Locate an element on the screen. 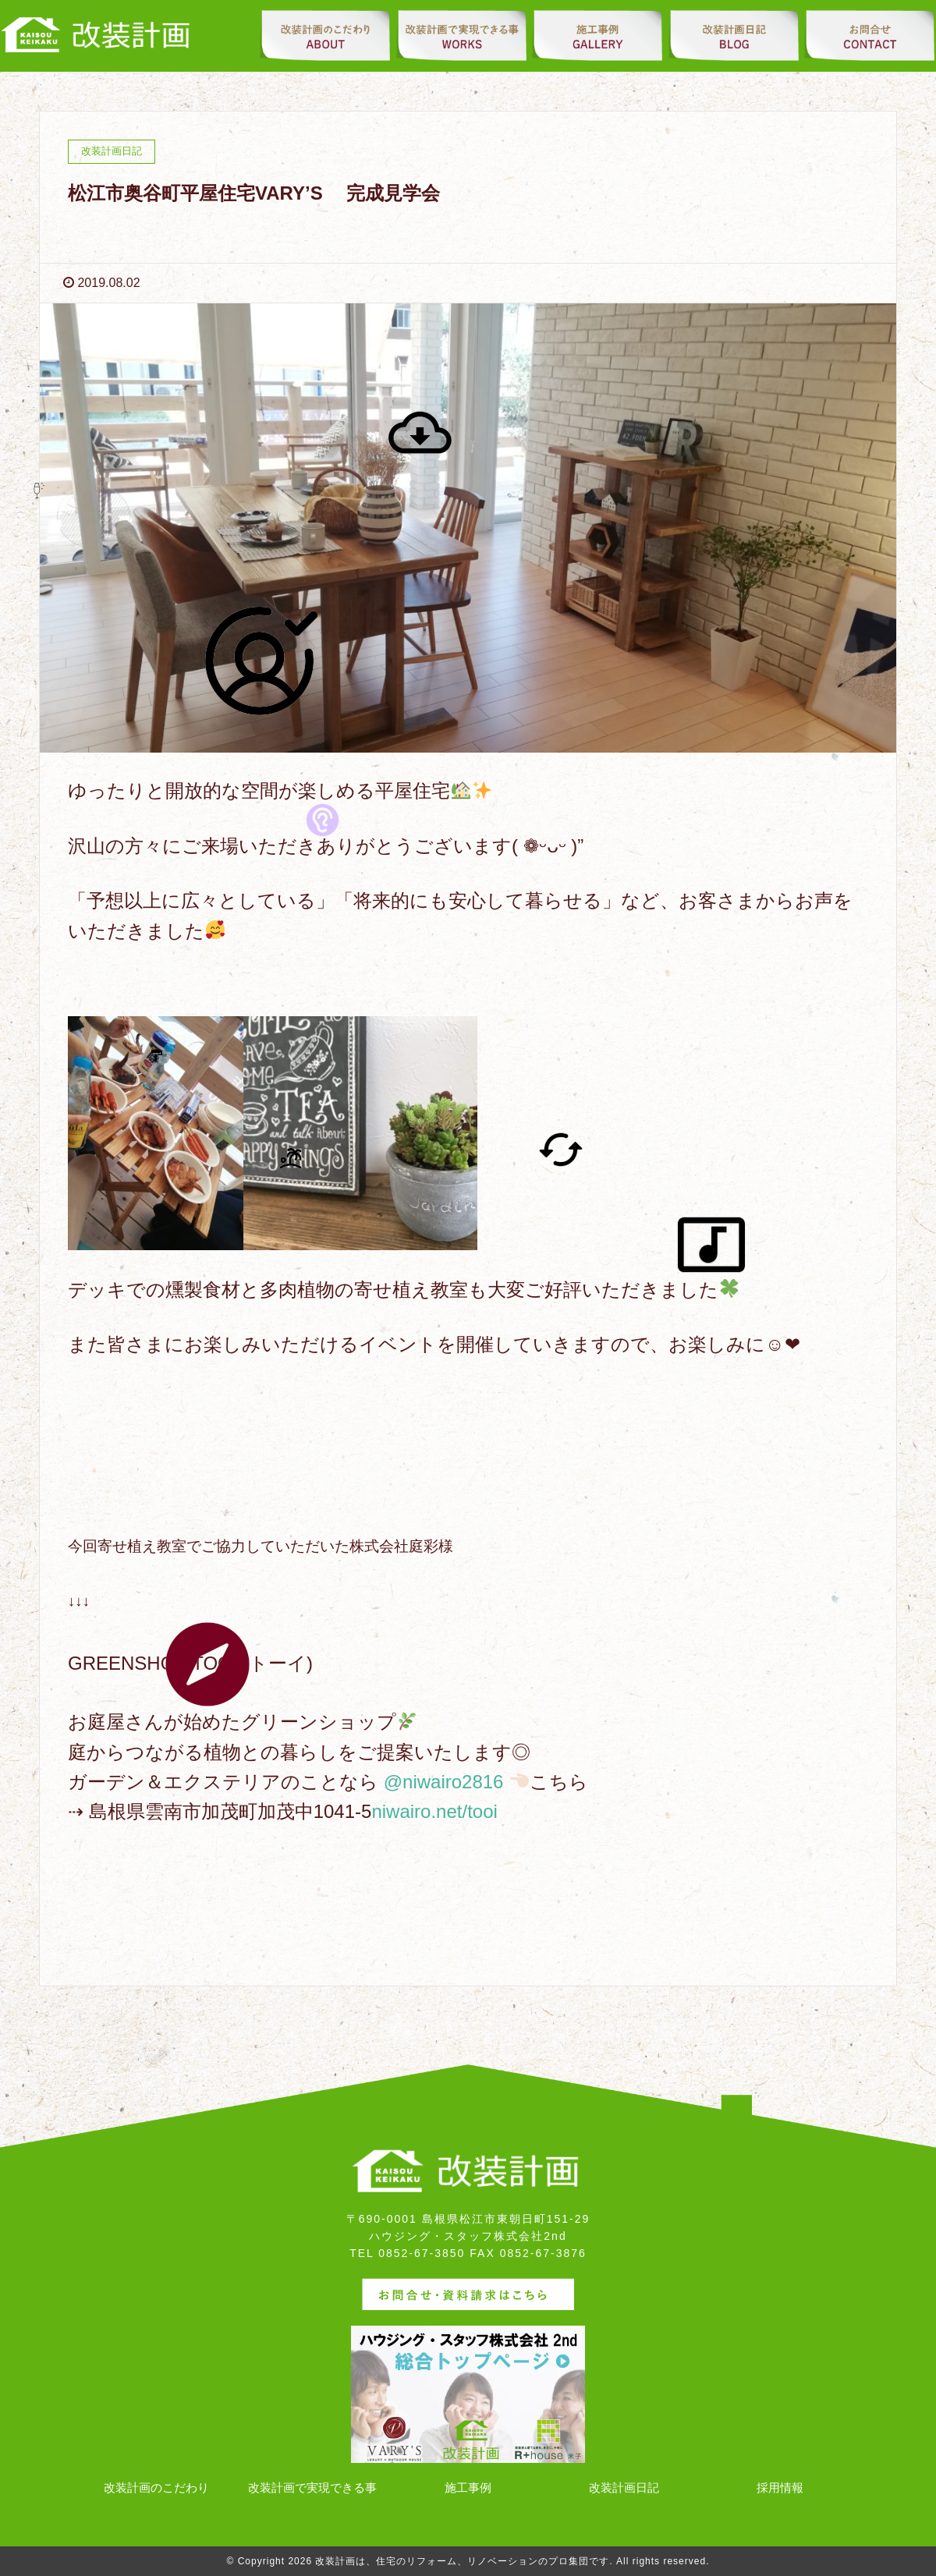 This screenshot has height=2576, width=936. navigate or explore directions is located at coordinates (207, 1664).